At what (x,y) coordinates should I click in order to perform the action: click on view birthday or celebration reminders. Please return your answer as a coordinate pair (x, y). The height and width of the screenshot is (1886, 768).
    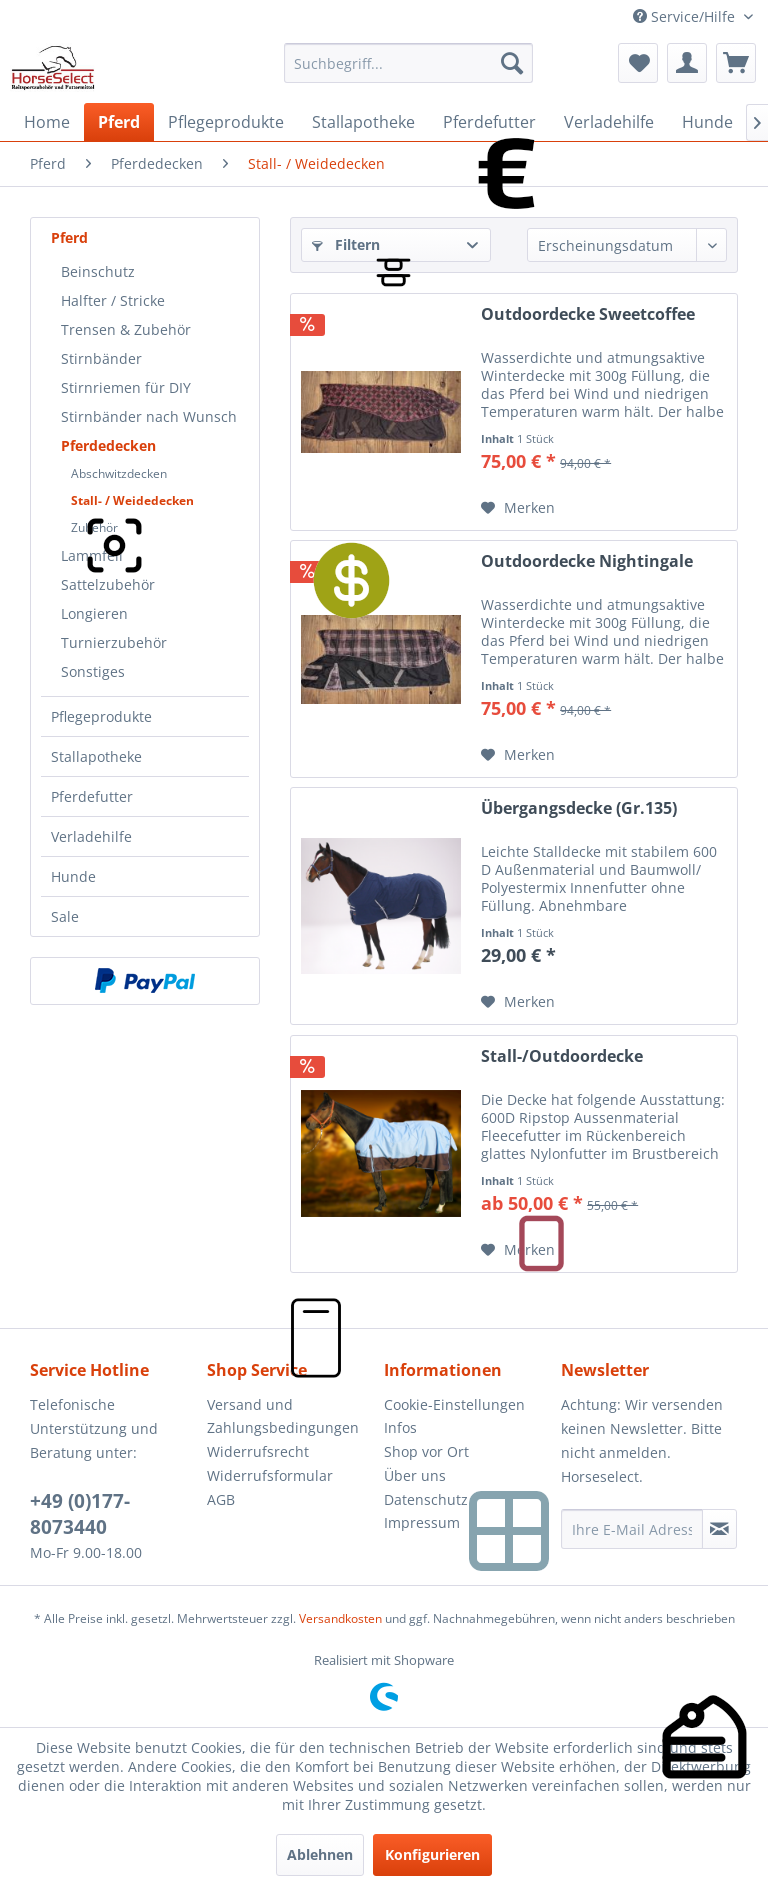
    Looking at the image, I should click on (704, 1736).